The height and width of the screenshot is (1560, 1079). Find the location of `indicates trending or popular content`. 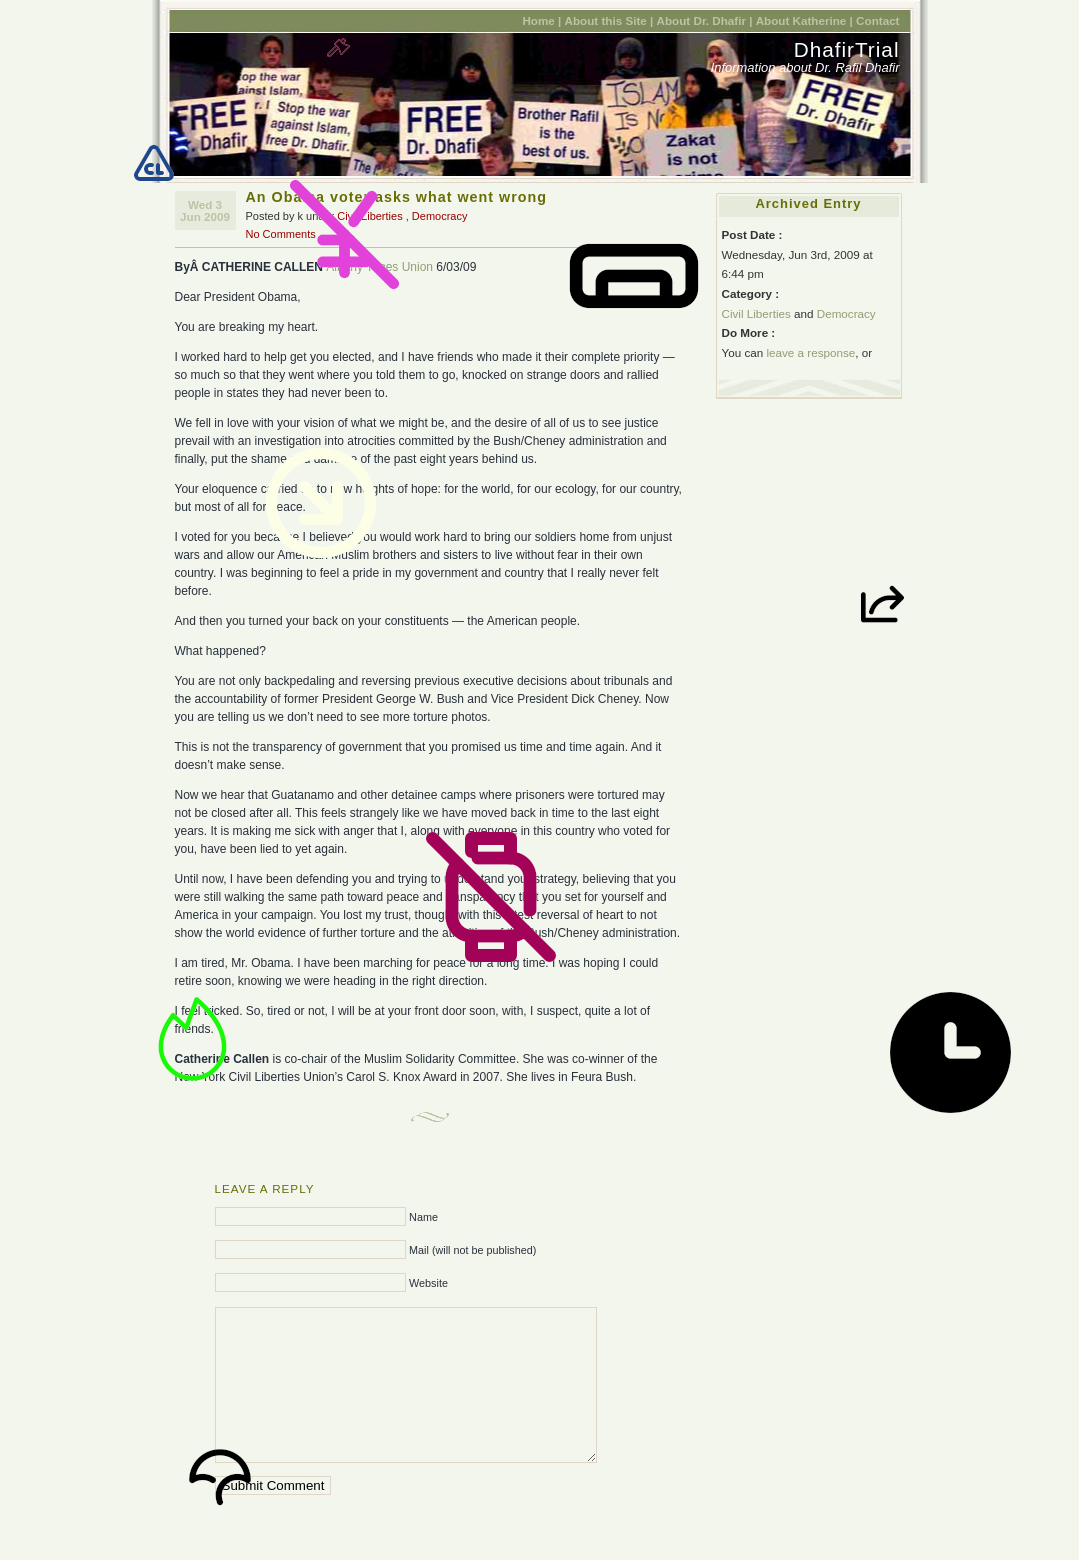

indicates trending or popular content is located at coordinates (192, 1040).